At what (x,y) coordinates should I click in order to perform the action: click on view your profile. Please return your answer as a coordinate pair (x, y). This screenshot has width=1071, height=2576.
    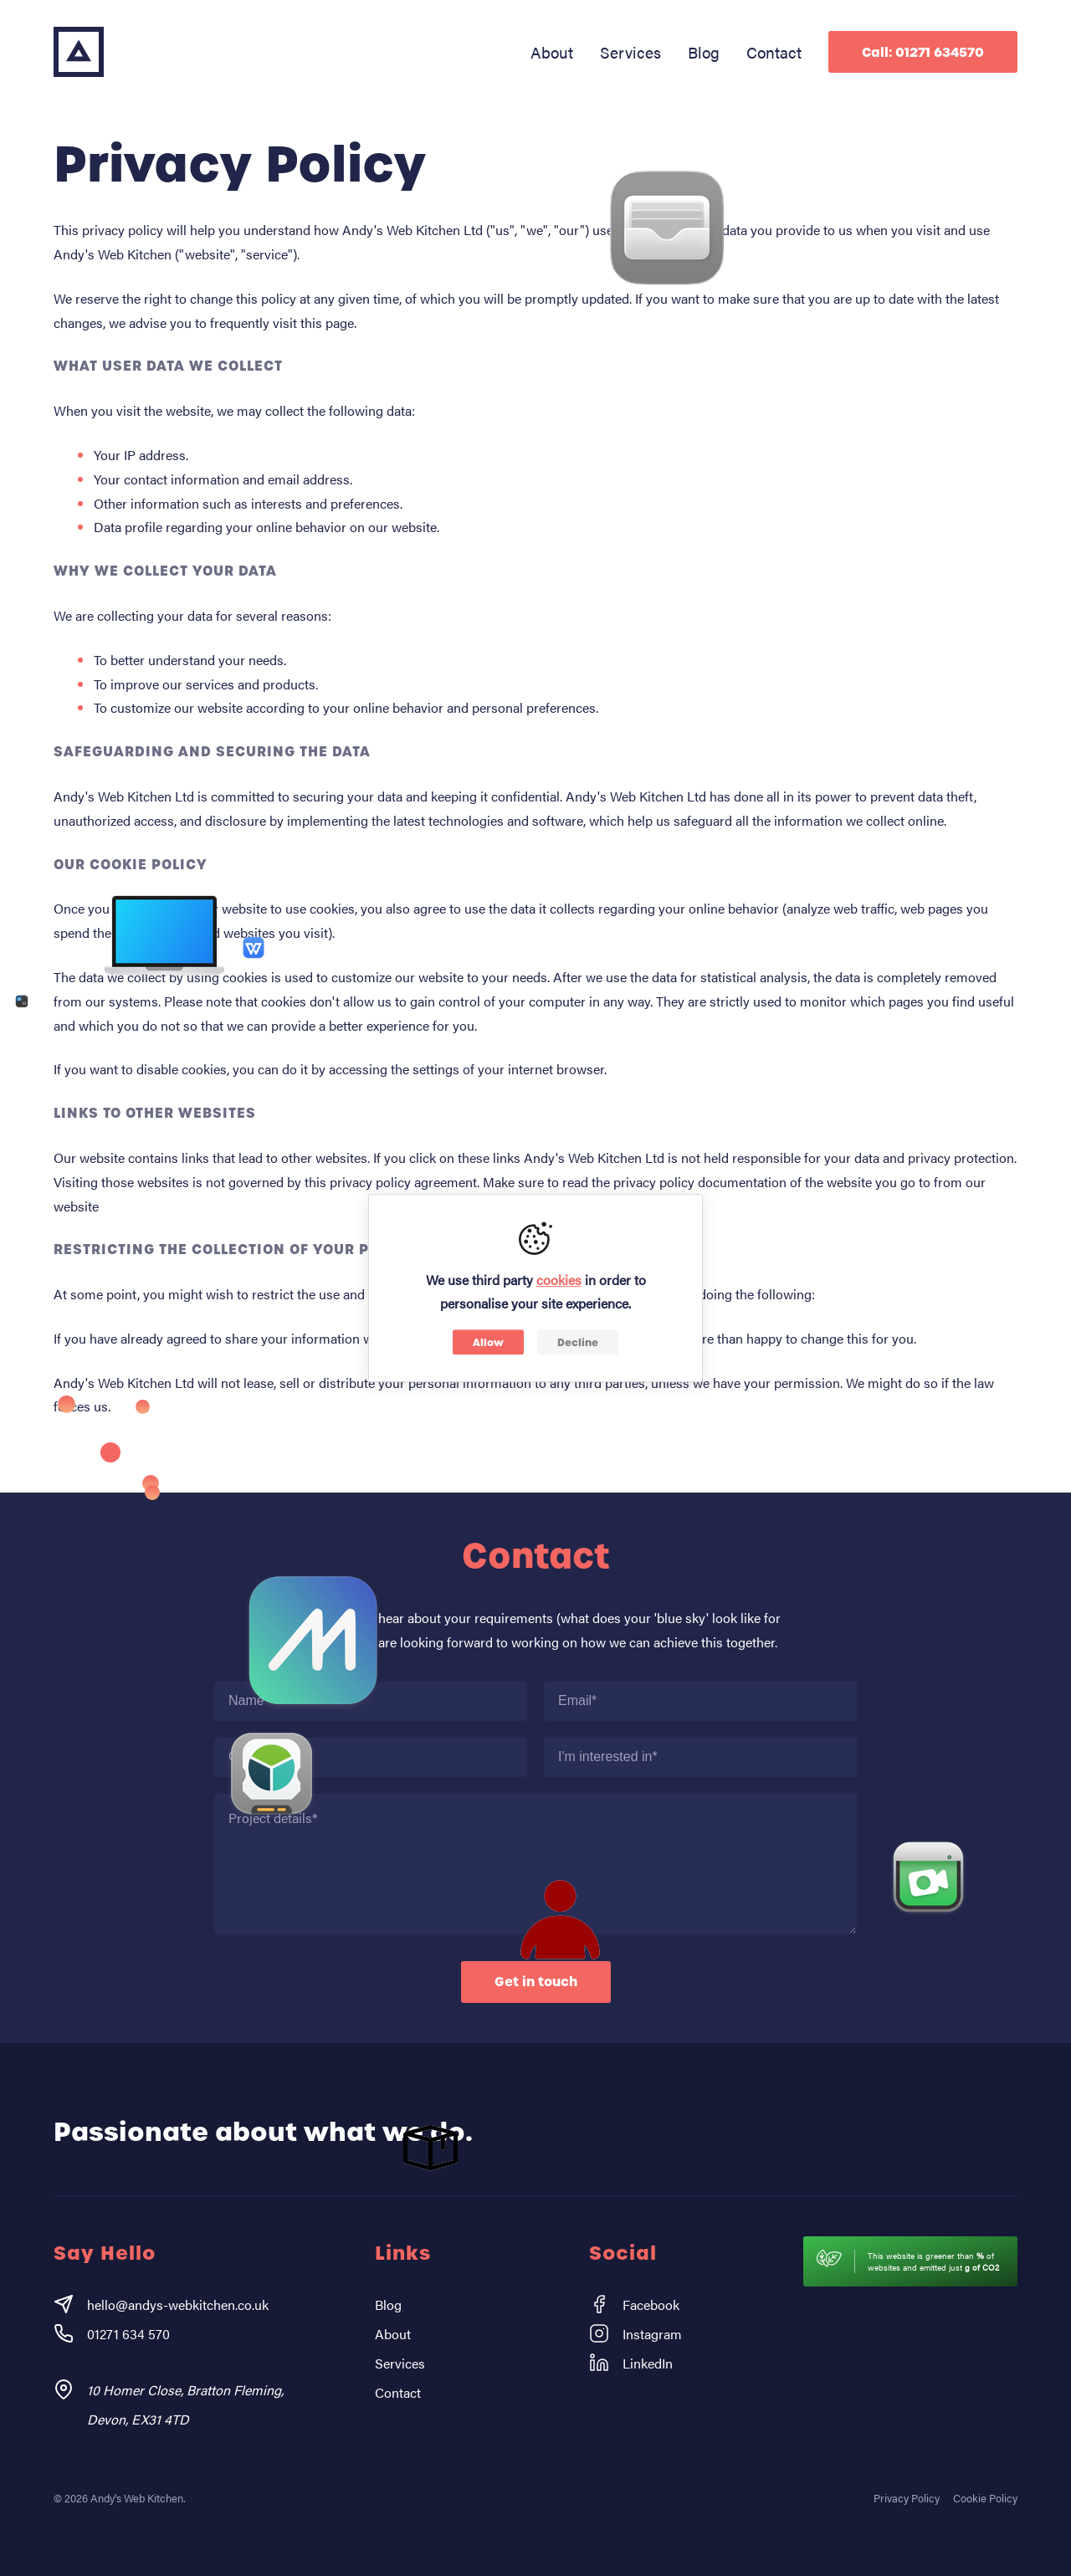
    Looking at the image, I should click on (560, 1919).